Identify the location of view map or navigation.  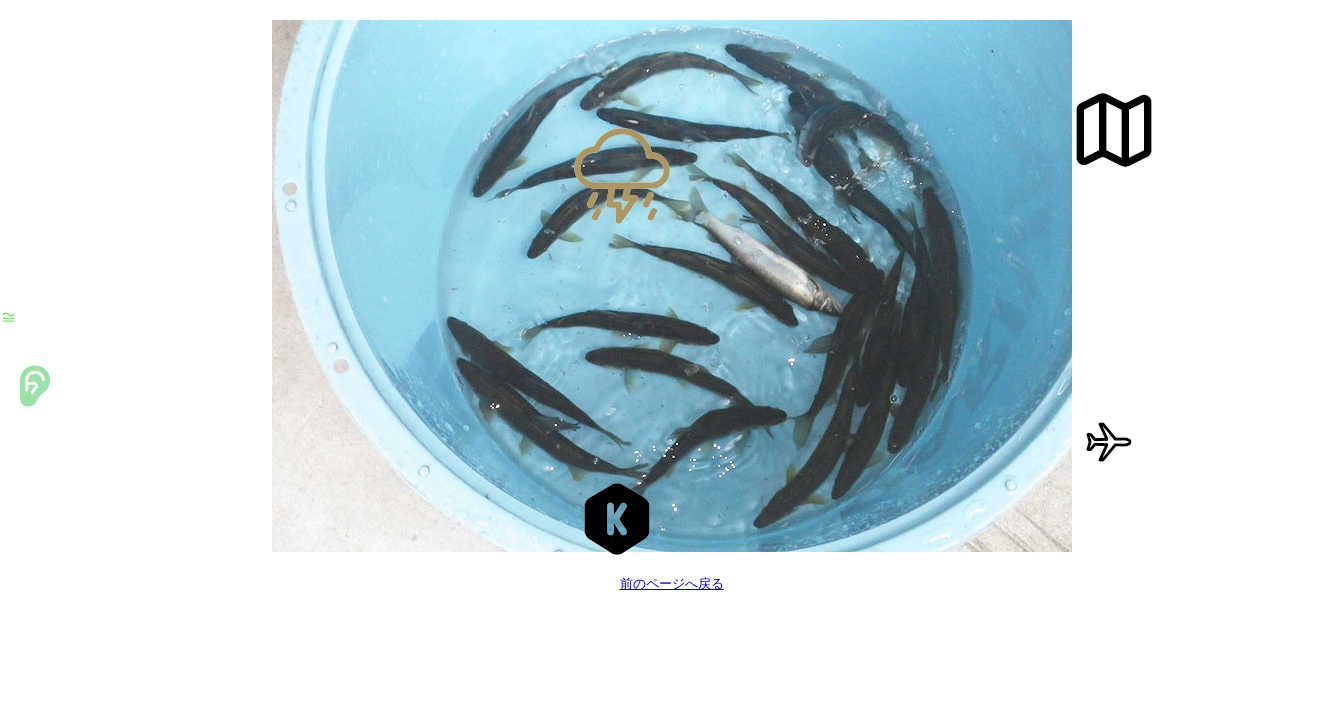
(1114, 130).